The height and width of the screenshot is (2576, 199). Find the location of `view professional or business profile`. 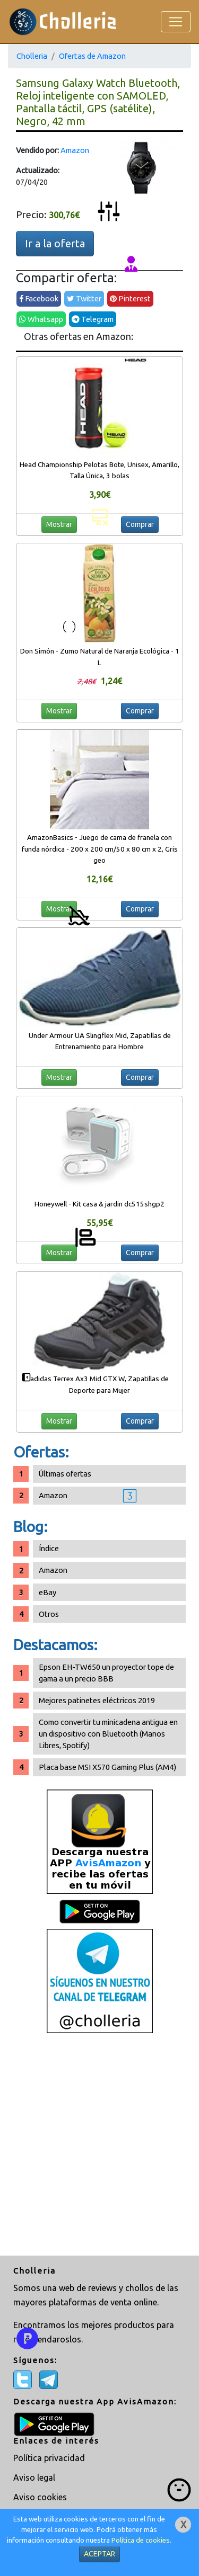

view professional or business profile is located at coordinates (131, 264).